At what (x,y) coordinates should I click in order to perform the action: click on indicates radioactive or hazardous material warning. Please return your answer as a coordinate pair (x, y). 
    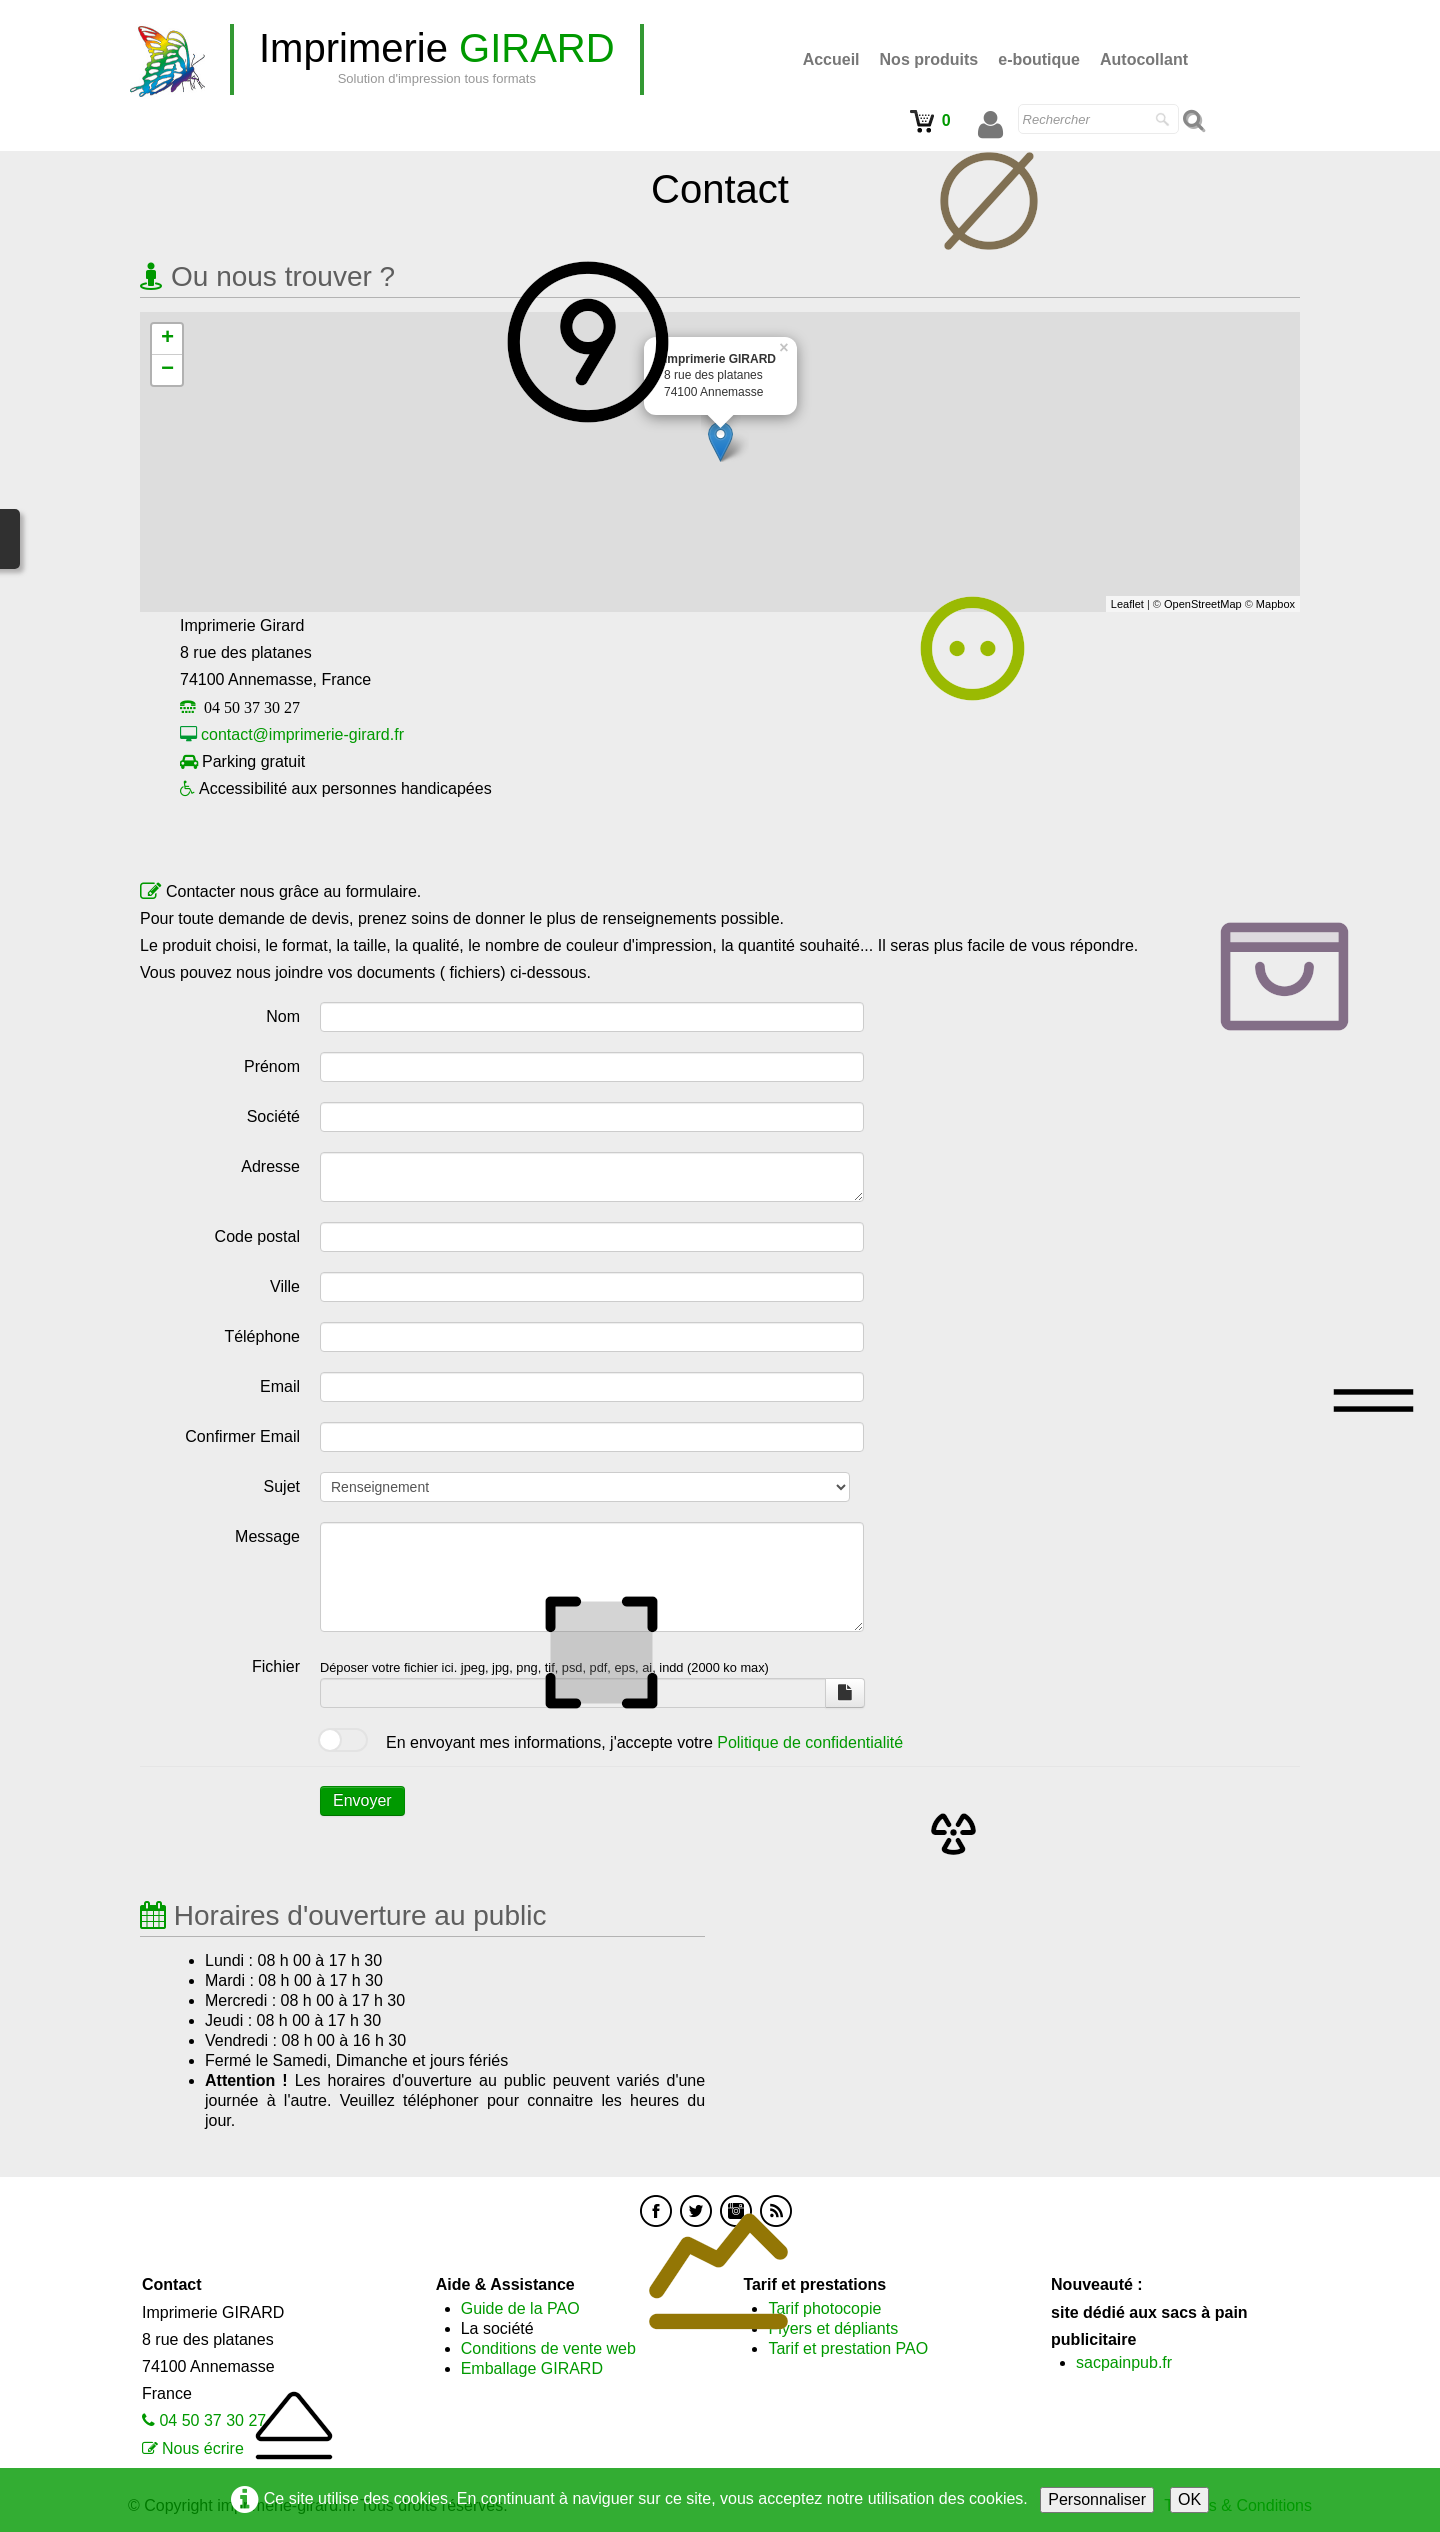
    Looking at the image, I should click on (953, 1832).